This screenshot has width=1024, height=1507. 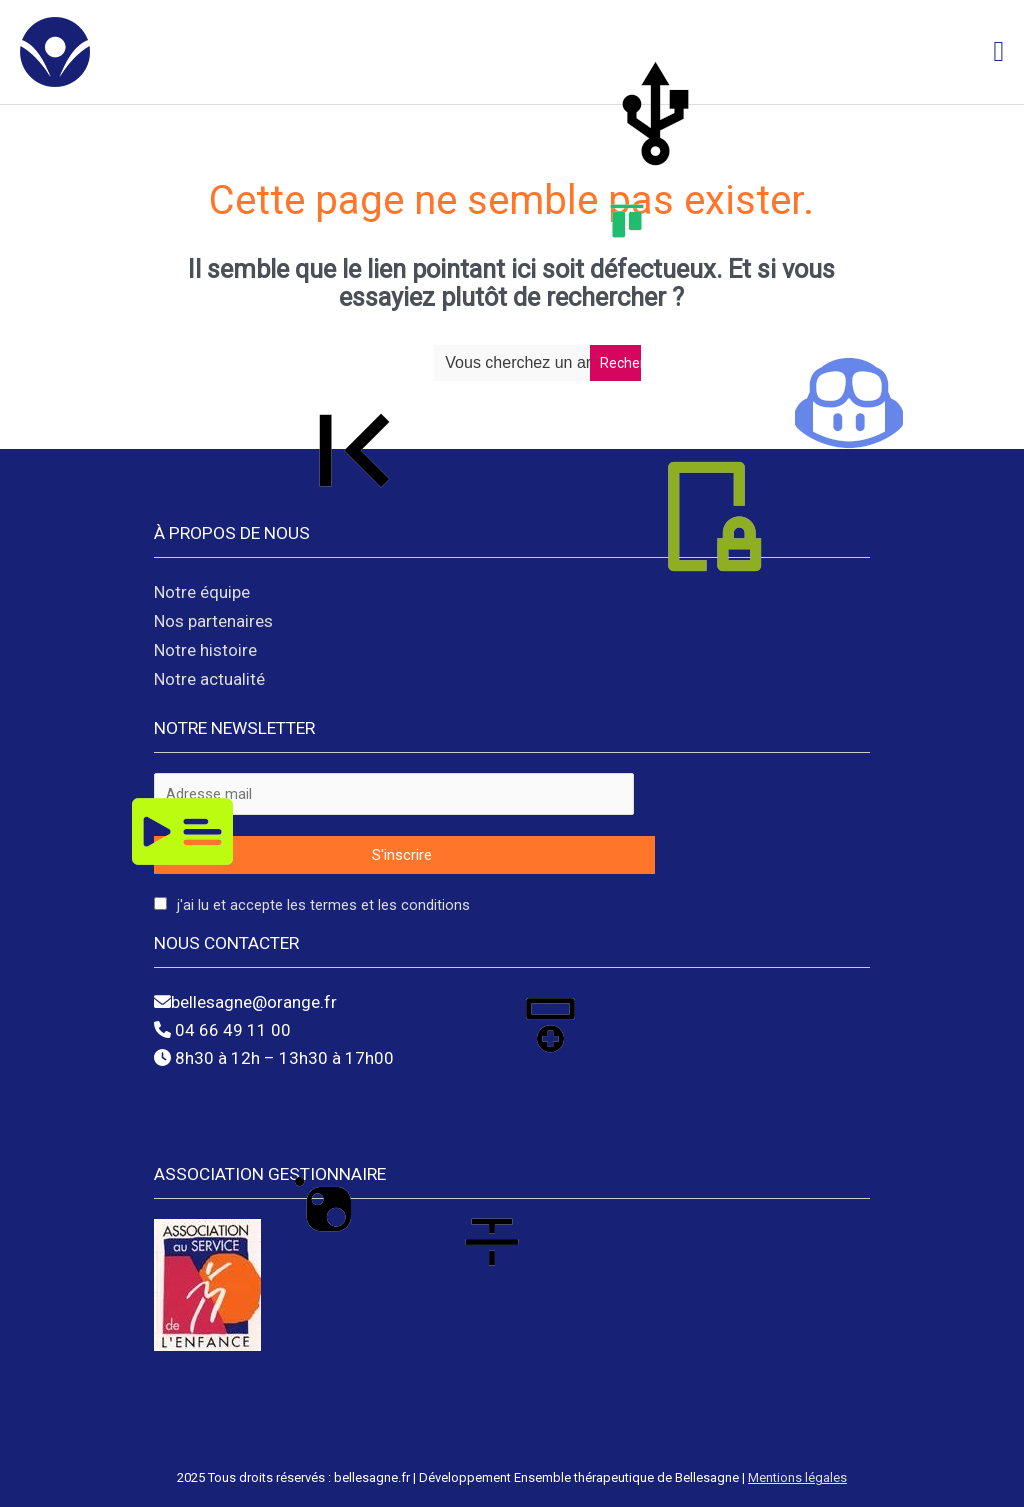 What do you see at coordinates (349, 450) in the screenshot?
I see `skip to previous track` at bounding box center [349, 450].